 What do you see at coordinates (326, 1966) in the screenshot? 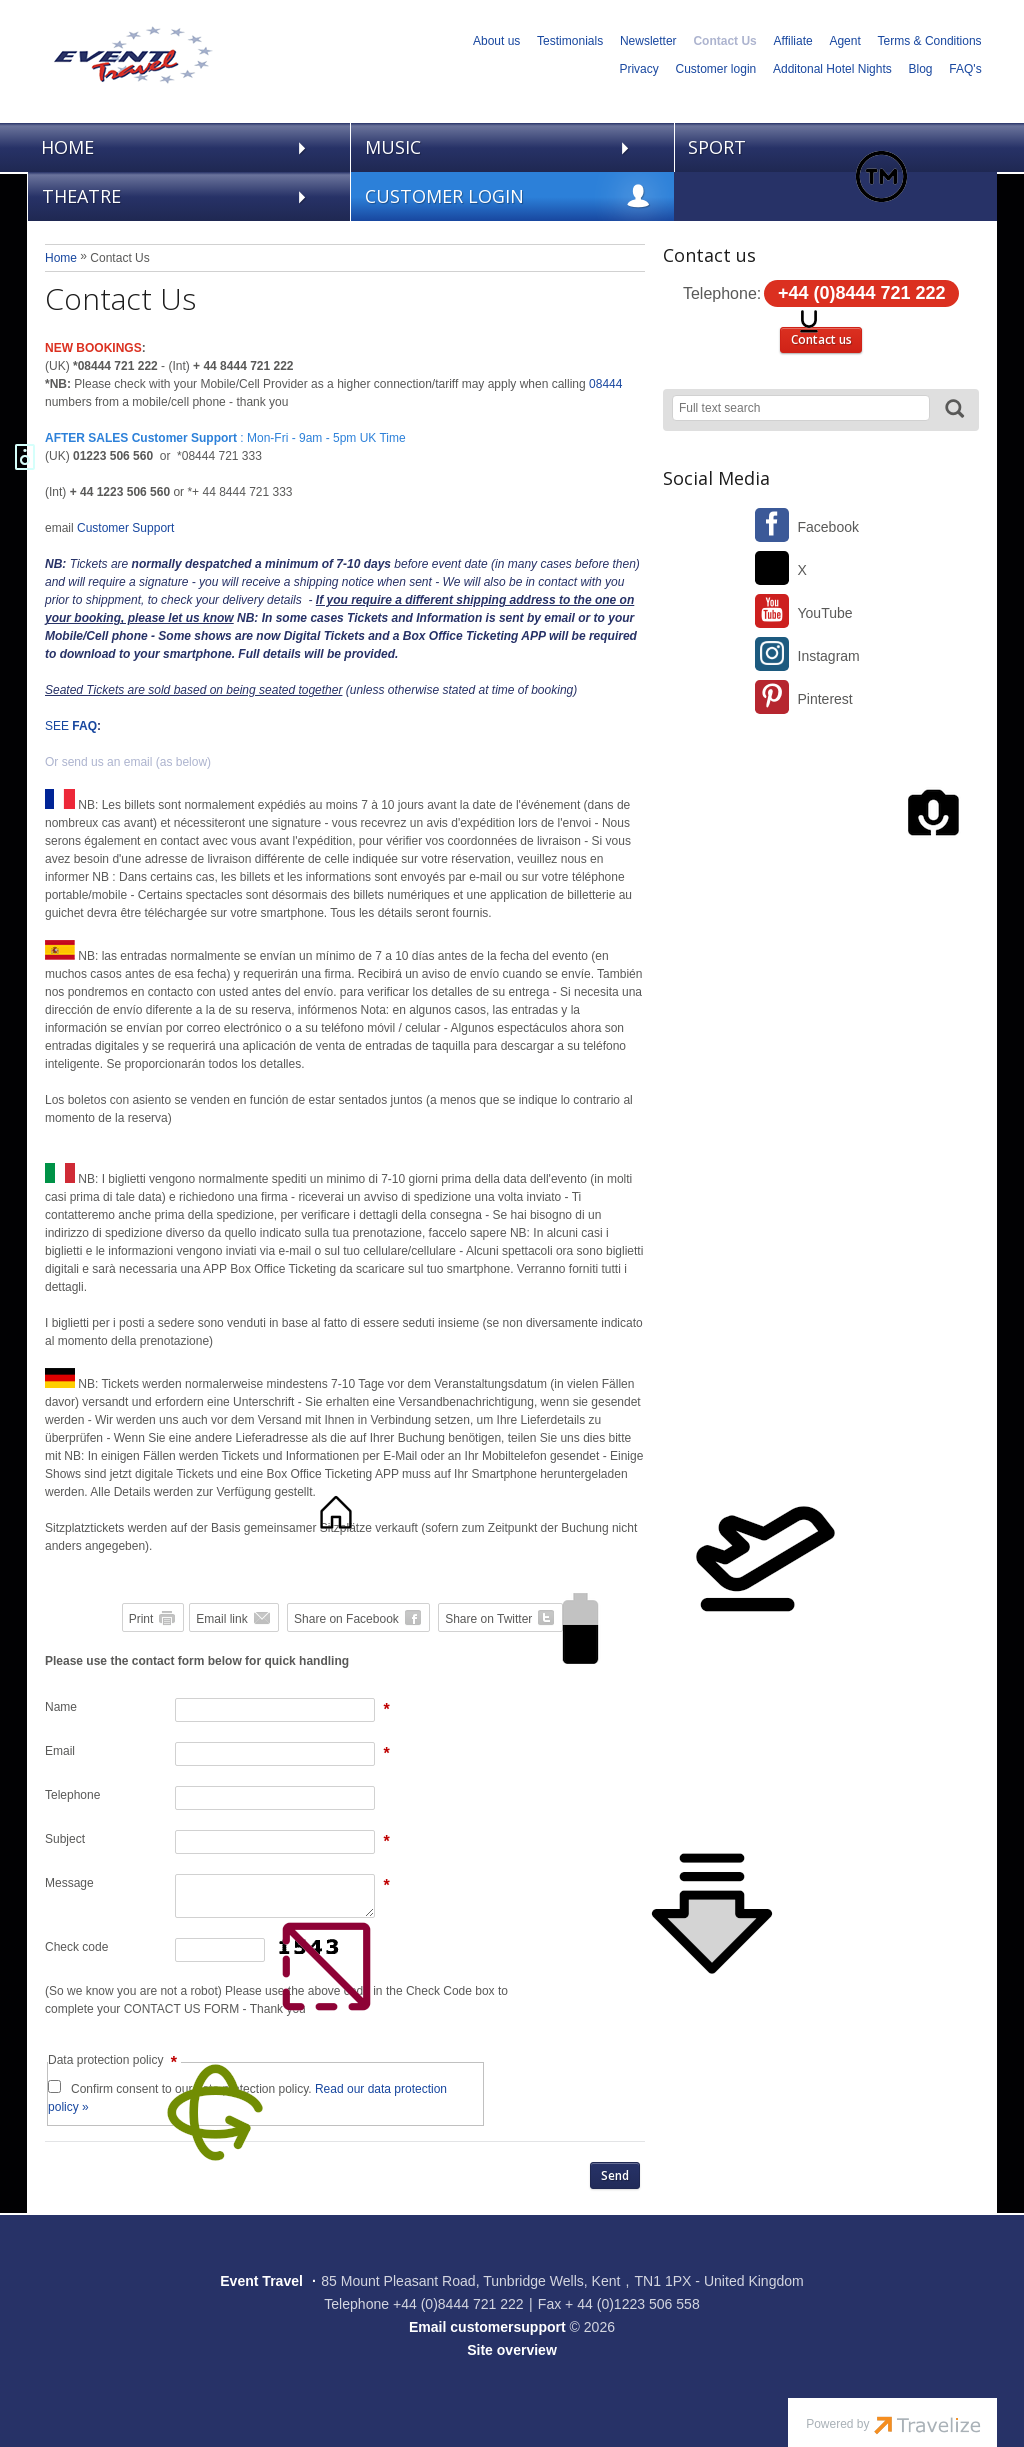
I see `invert current selection` at bounding box center [326, 1966].